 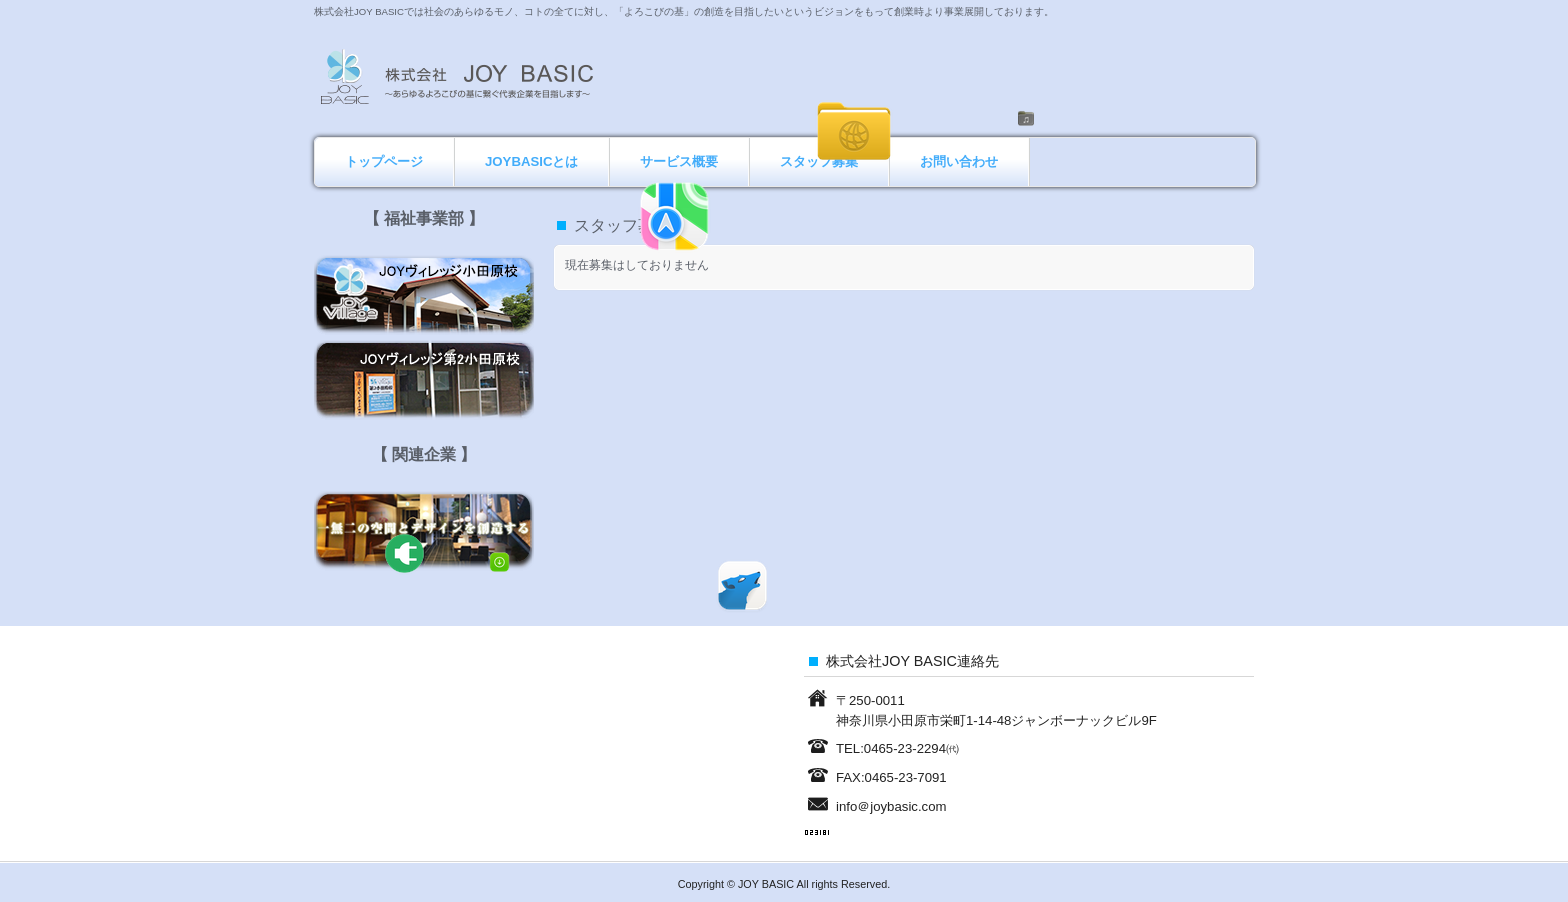 What do you see at coordinates (1026, 118) in the screenshot?
I see `open your music folder` at bounding box center [1026, 118].